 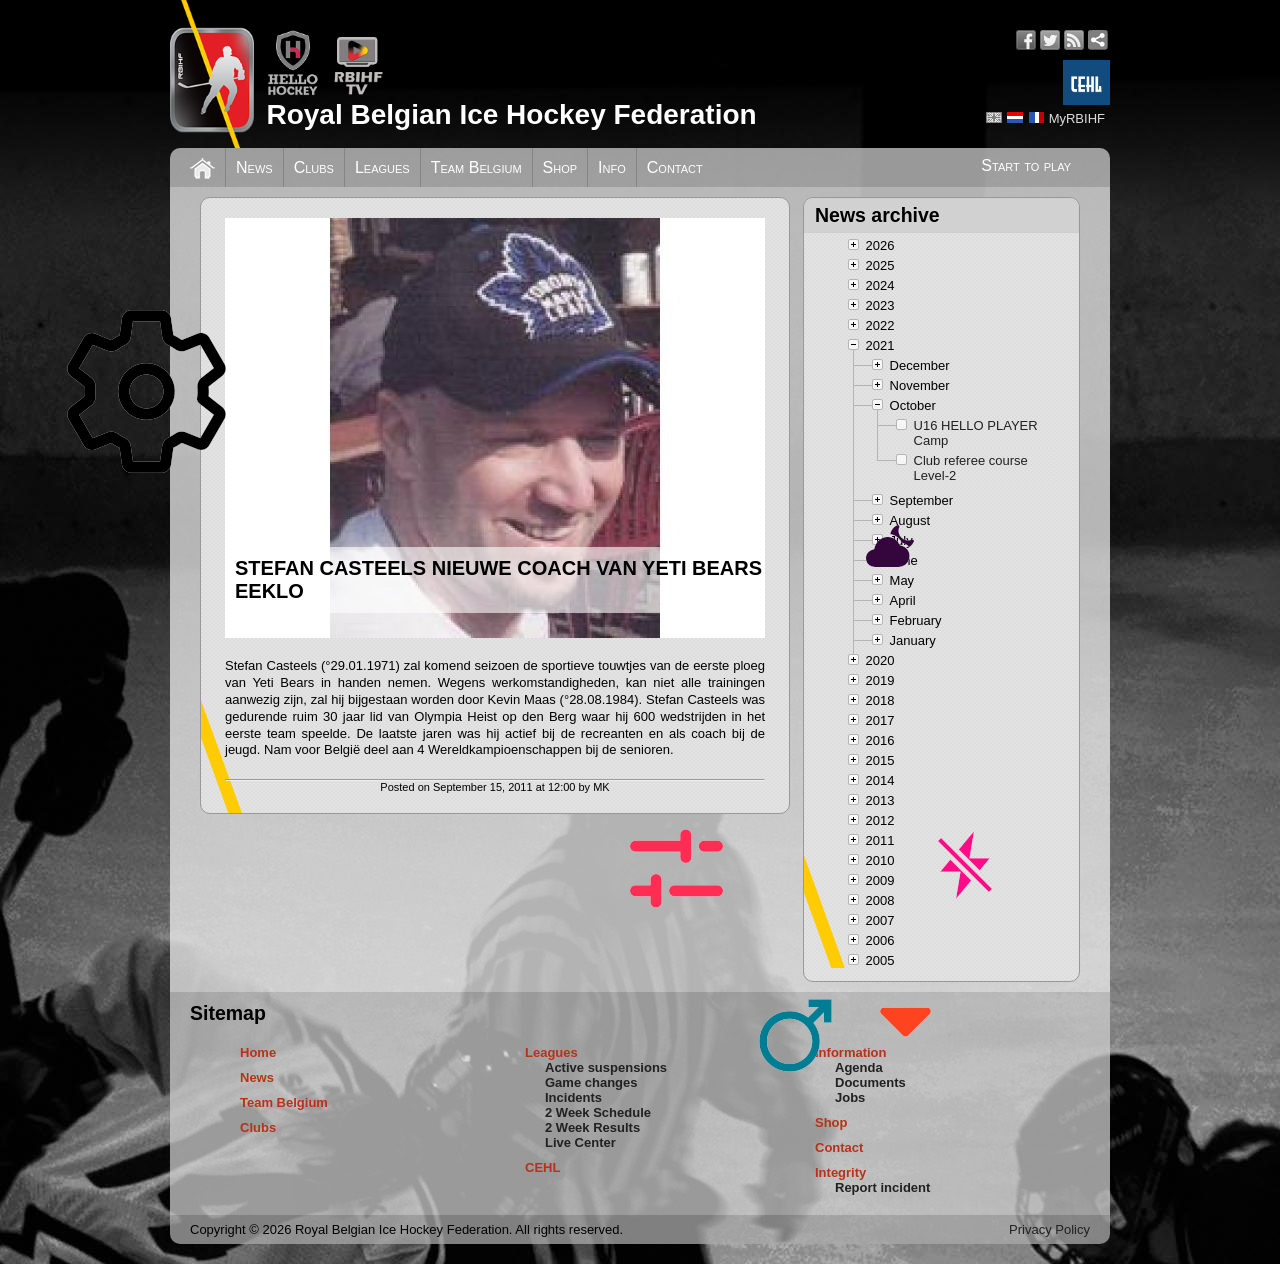 What do you see at coordinates (965, 865) in the screenshot?
I see `disable camera flash` at bounding box center [965, 865].